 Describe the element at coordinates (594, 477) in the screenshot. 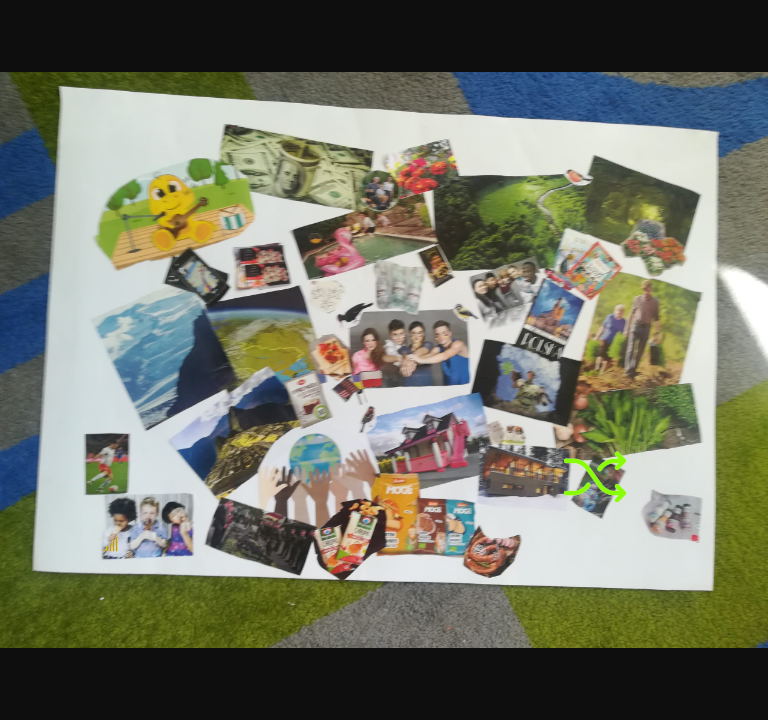

I see `shuffle playlist or queue` at that location.